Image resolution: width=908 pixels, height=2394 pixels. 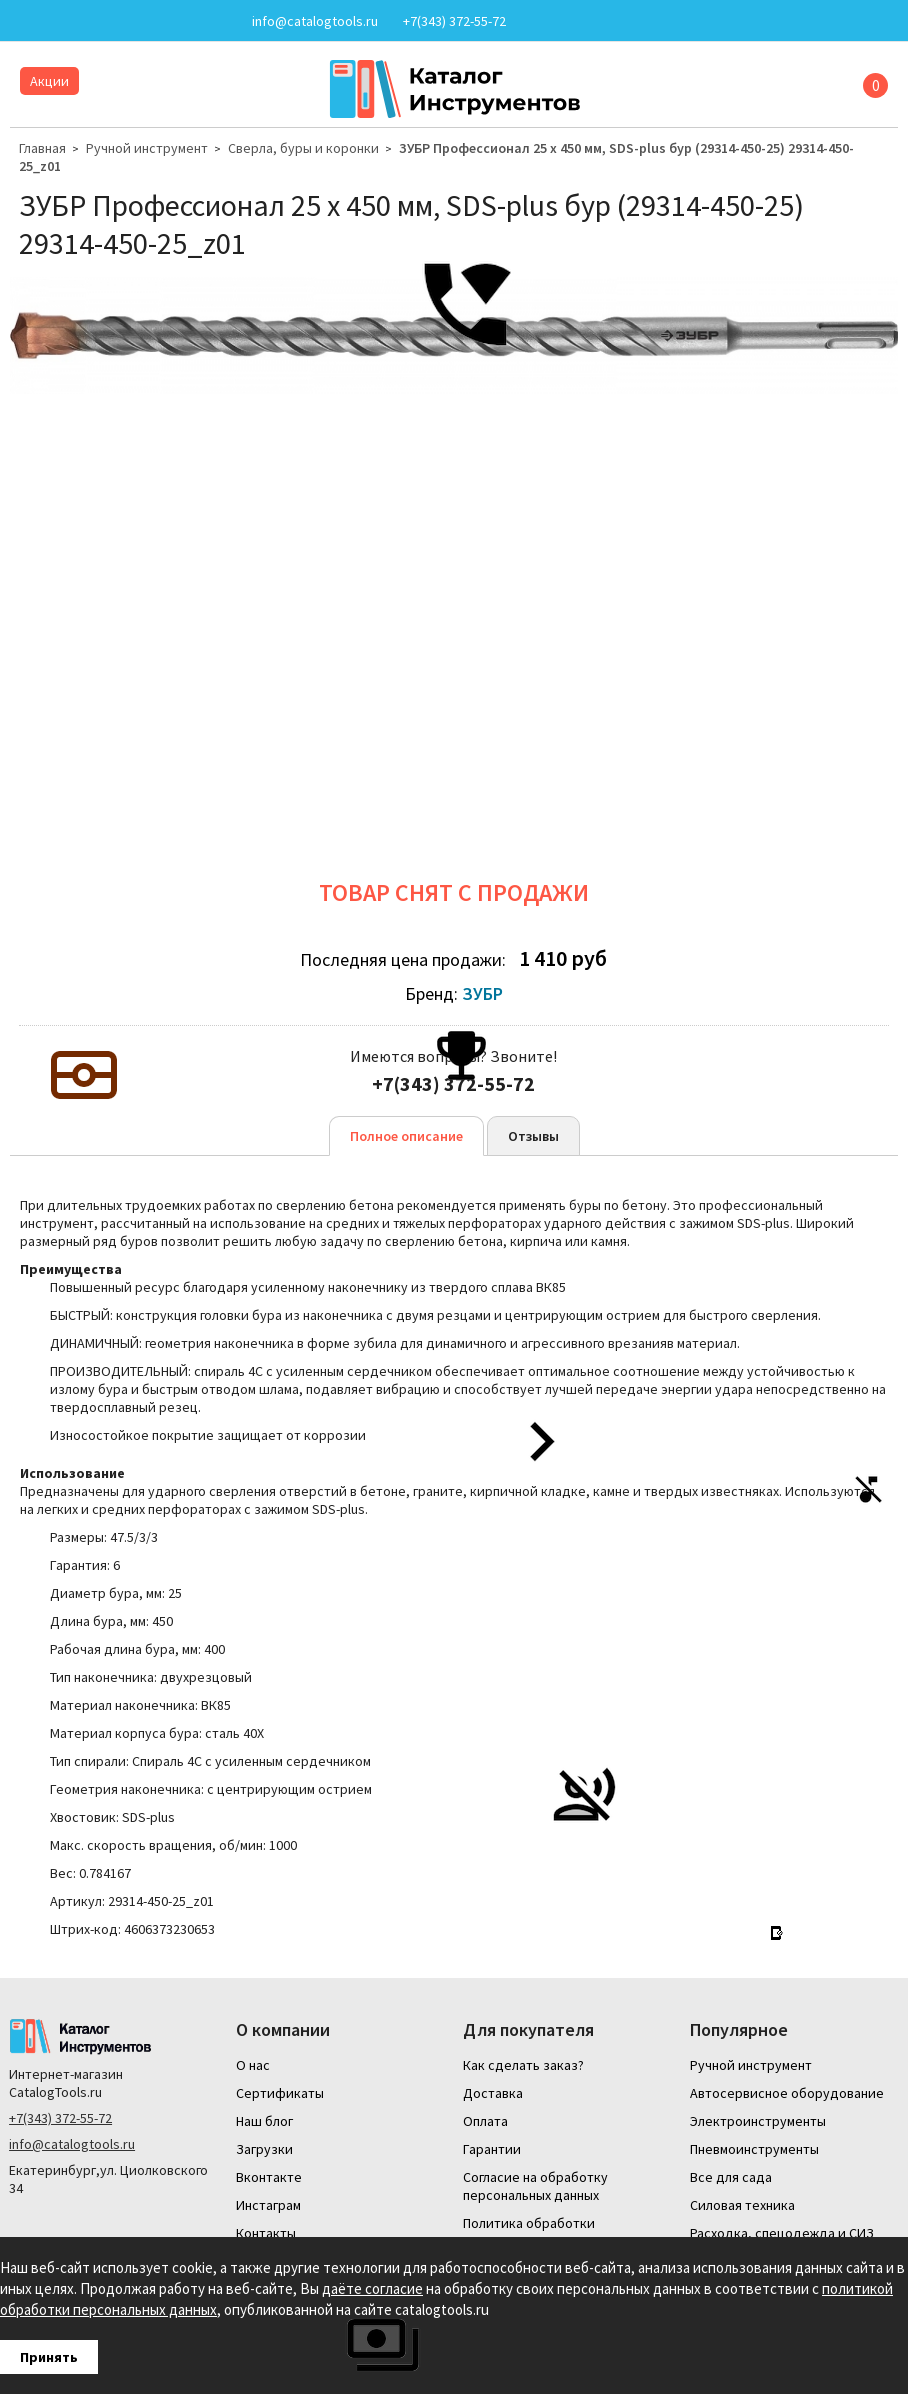 I want to click on mute or disable music playback, so click(x=868, y=1489).